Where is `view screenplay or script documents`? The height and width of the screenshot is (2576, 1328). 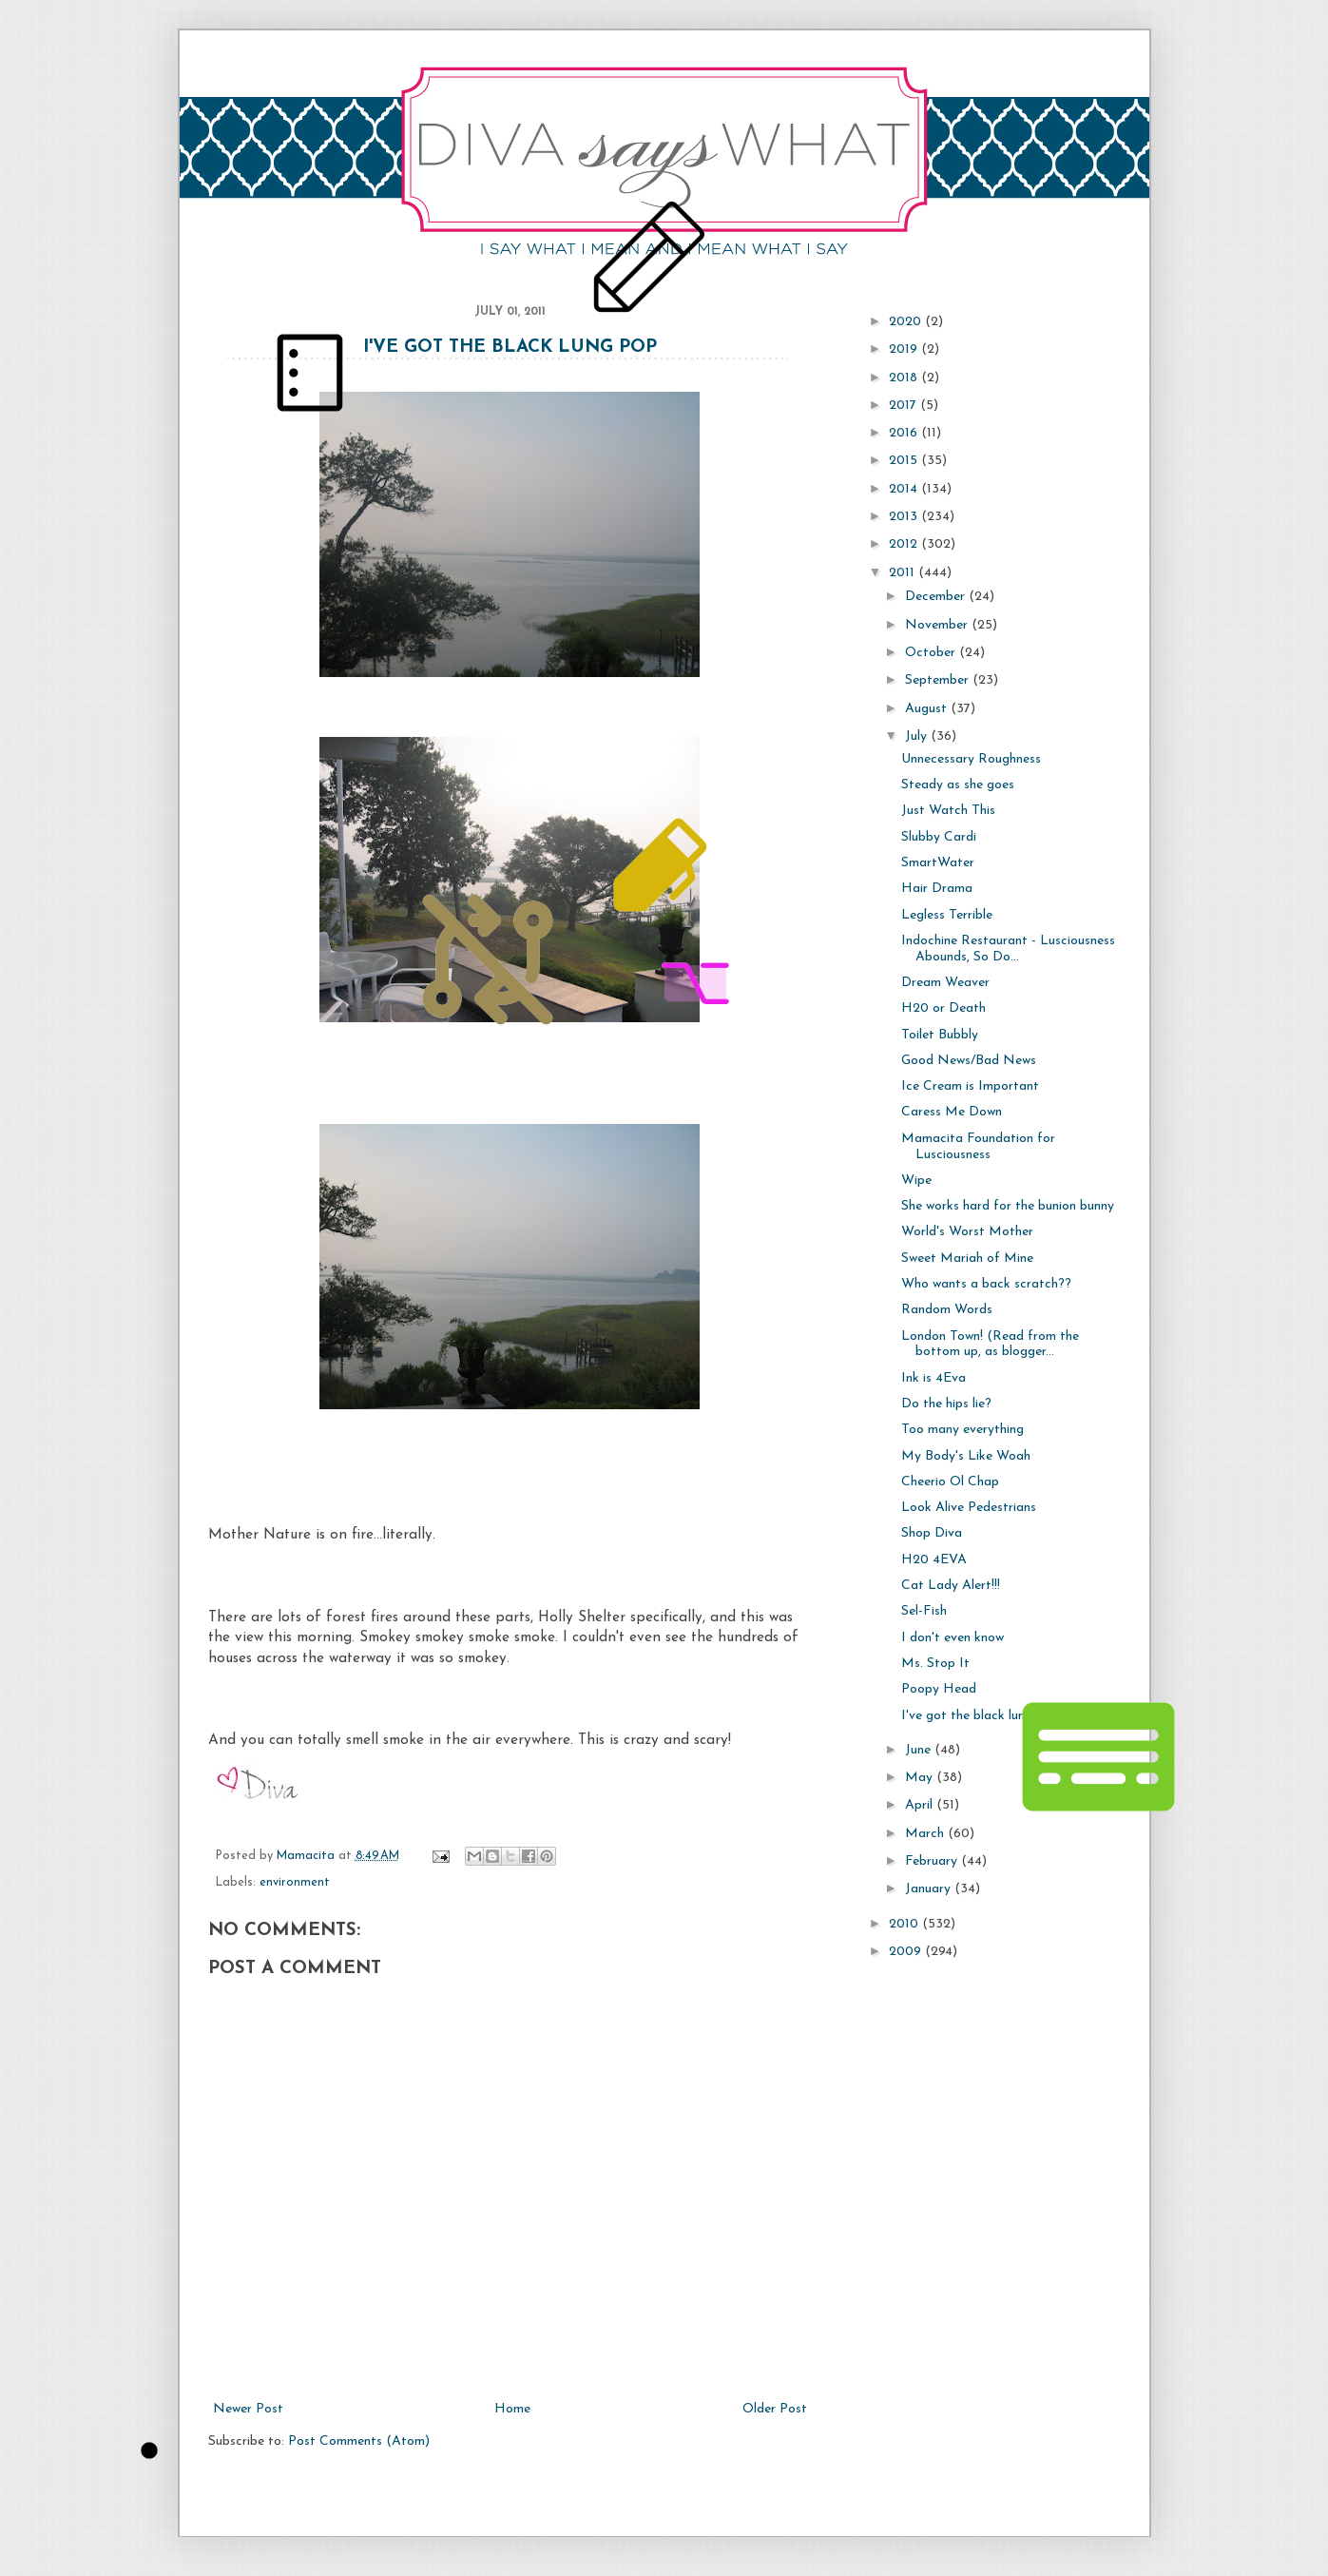 view screenplay or script documents is located at coordinates (310, 373).